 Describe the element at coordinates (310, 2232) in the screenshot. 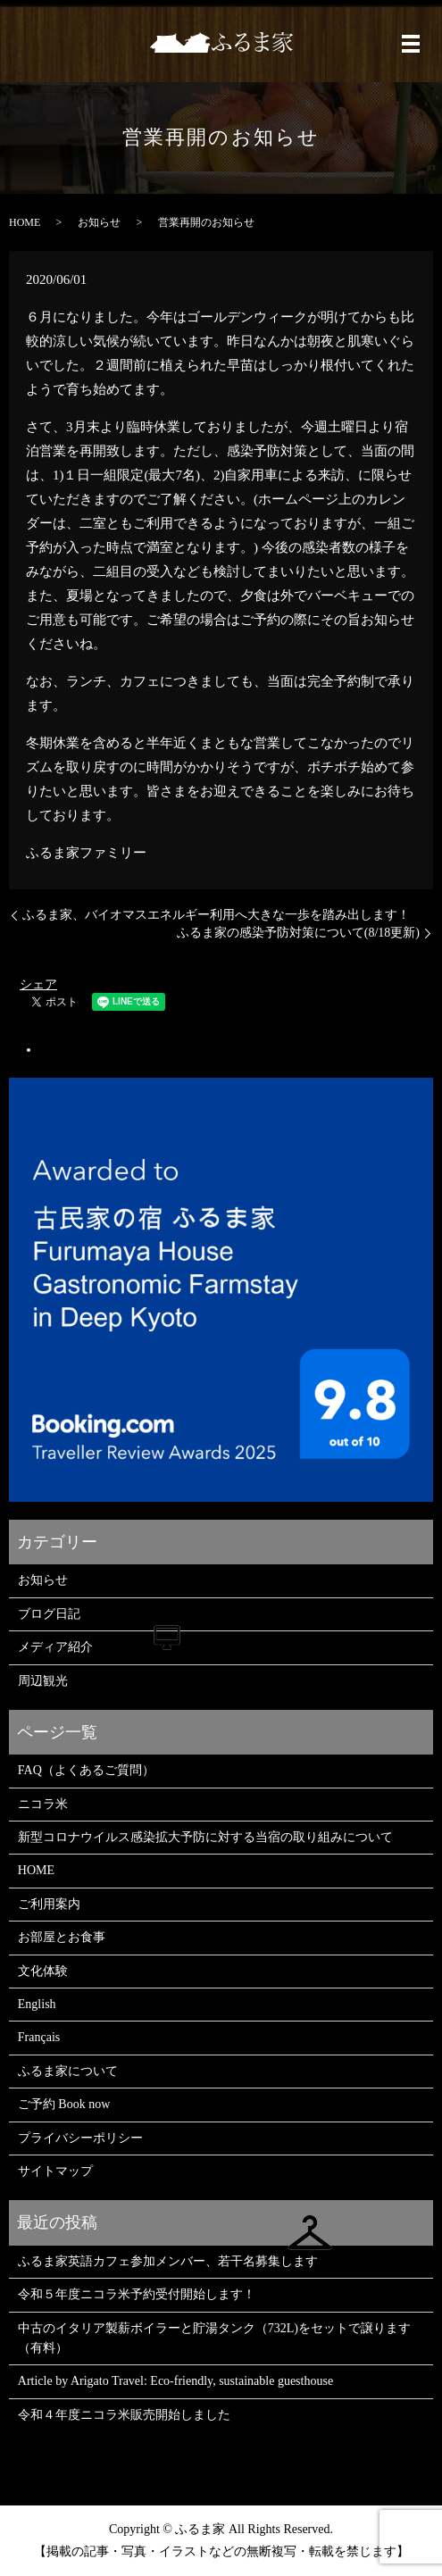

I see `access wardrobe or clothing options` at that location.